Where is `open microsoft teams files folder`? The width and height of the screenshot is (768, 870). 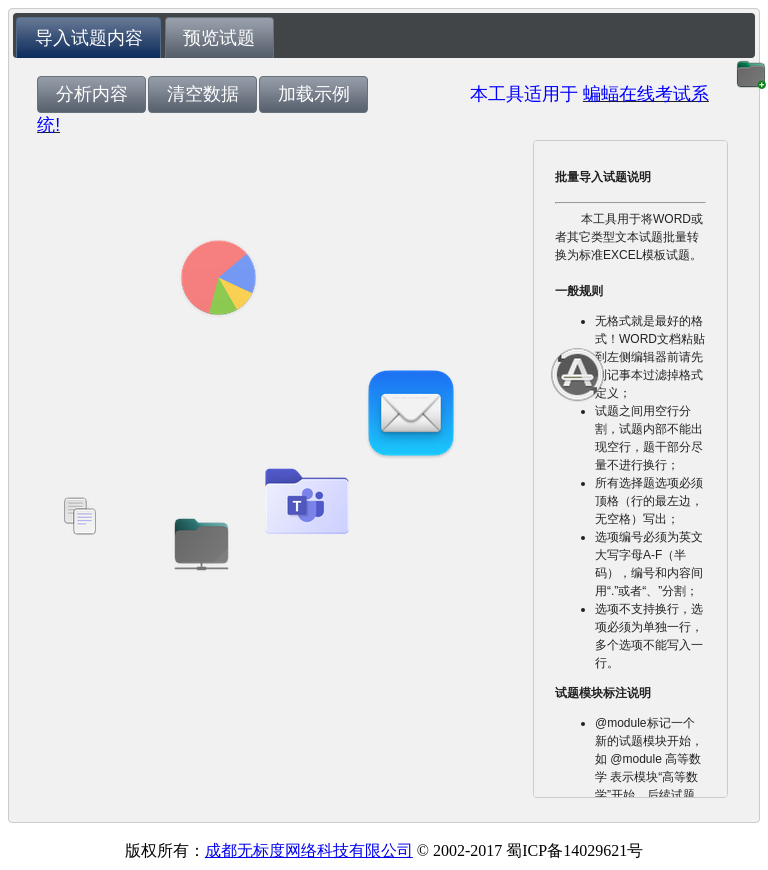 open microsoft teams files folder is located at coordinates (306, 503).